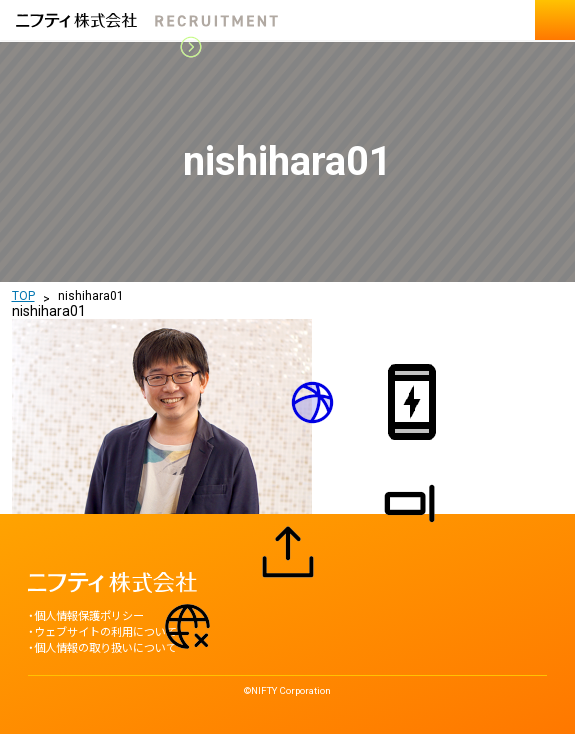 The height and width of the screenshot is (734, 575). What do you see at coordinates (410, 503) in the screenshot?
I see `align content to the right` at bounding box center [410, 503].